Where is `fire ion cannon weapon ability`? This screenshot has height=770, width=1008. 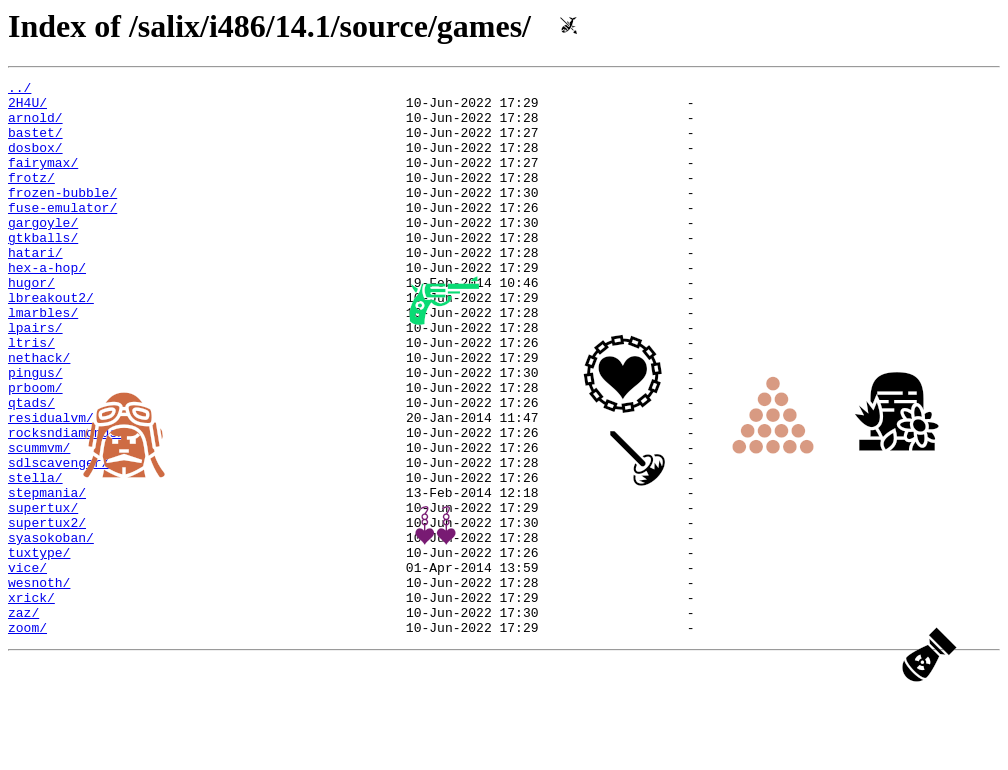 fire ion cannon weapon ability is located at coordinates (637, 458).